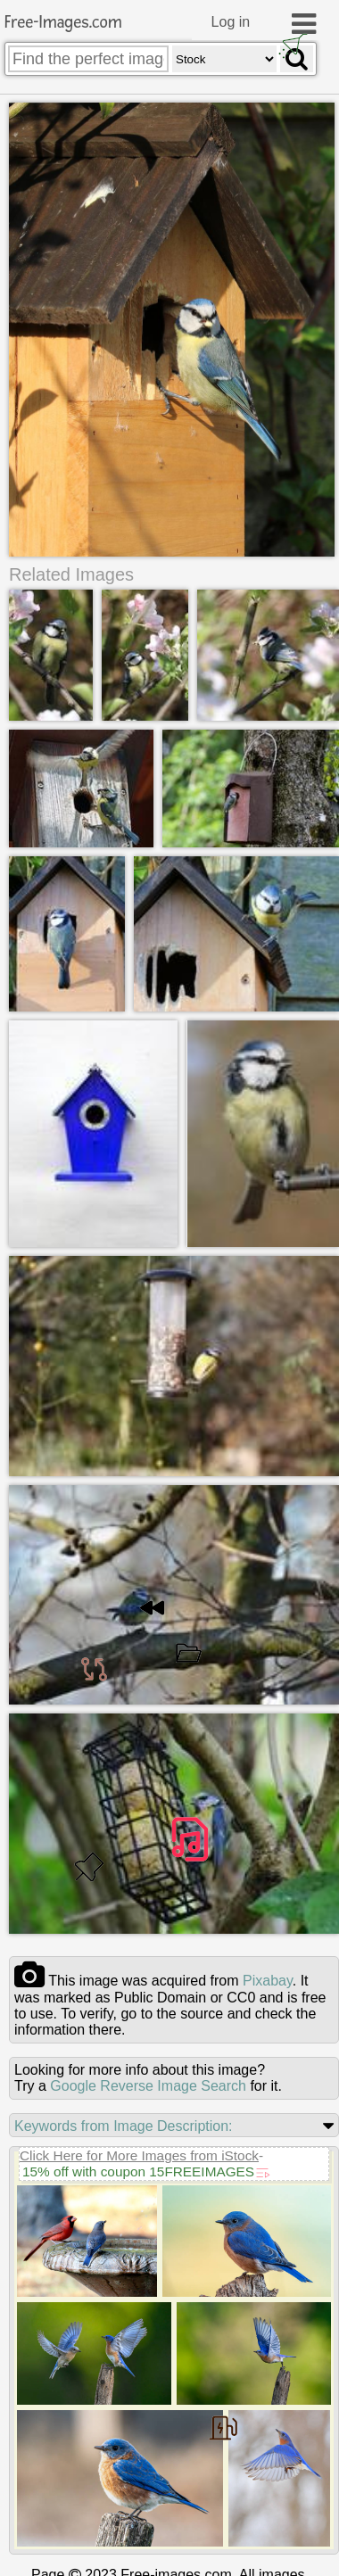 The width and height of the screenshot is (339, 2576). I want to click on view media queue or playlist, so click(262, 2173).